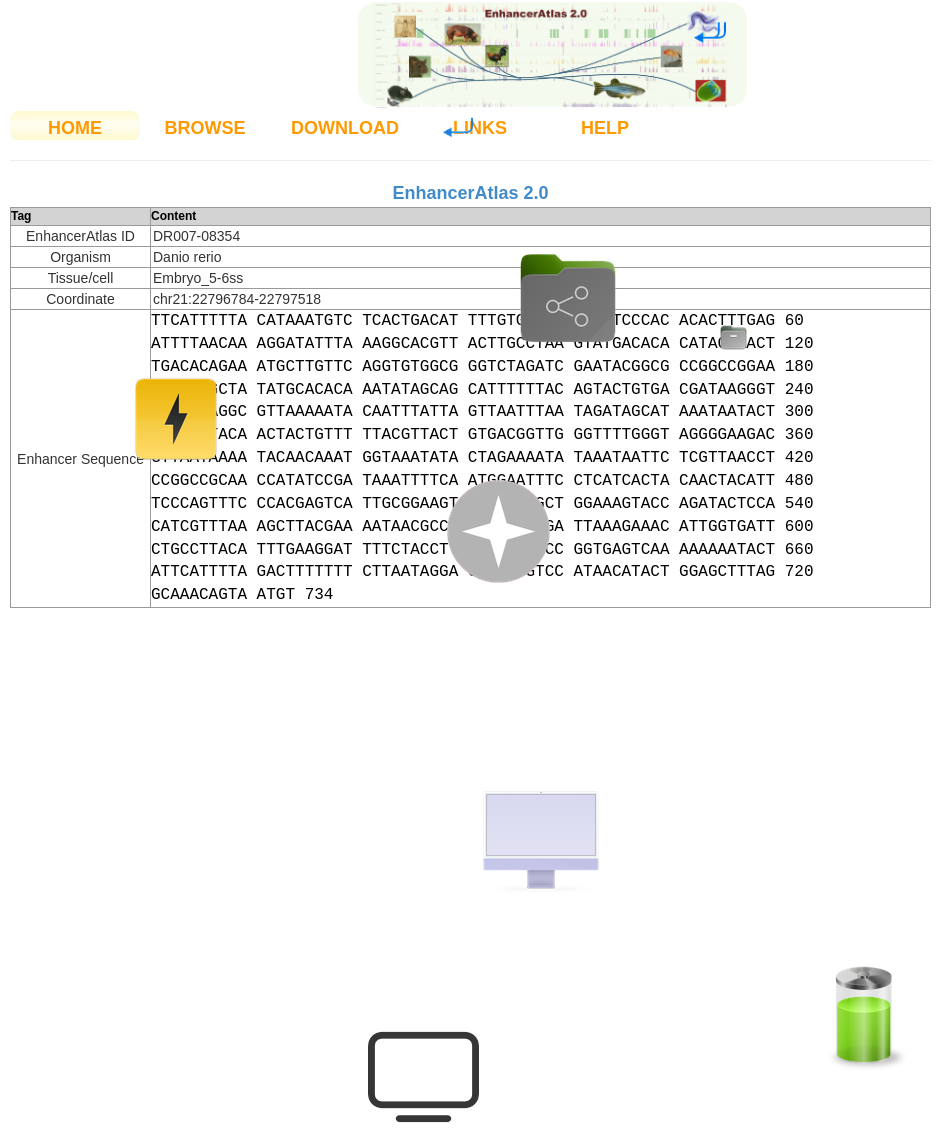  Describe the element at coordinates (423, 1073) in the screenshot. I see `indicates a desktop computer or workstation` at that location.